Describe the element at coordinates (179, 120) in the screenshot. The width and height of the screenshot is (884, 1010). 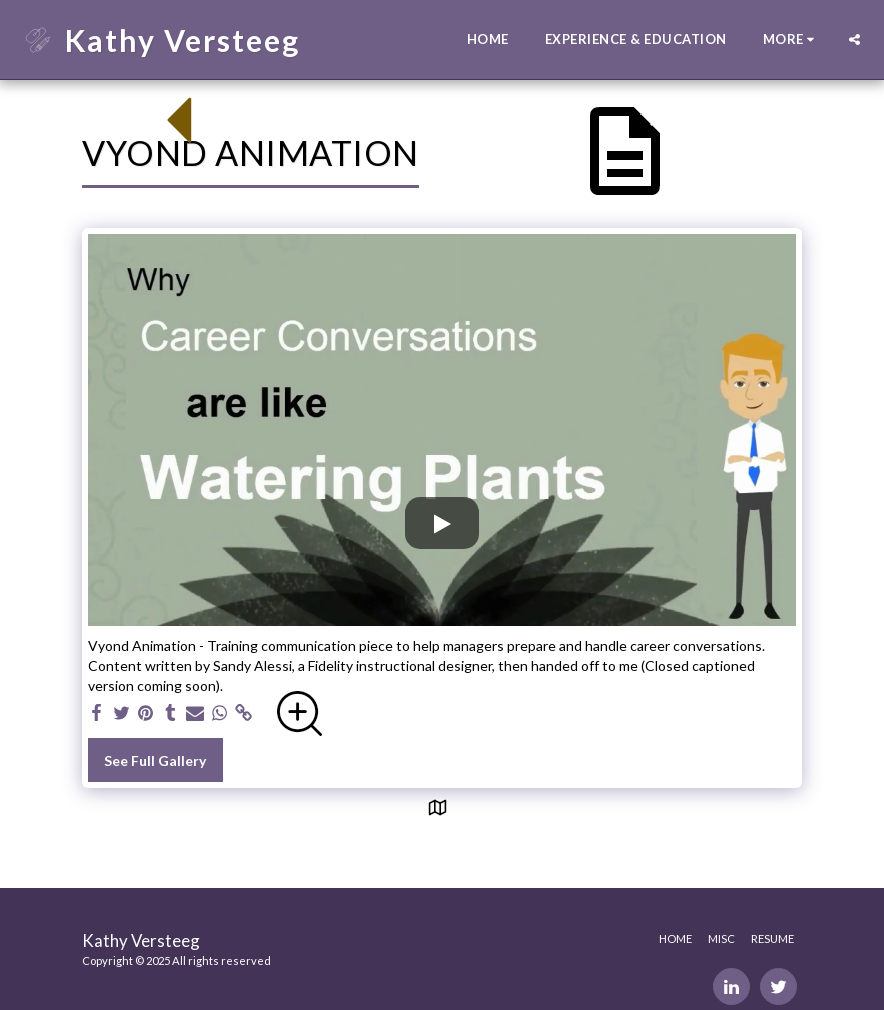
I see `navigate back to the previous screen` at that location.